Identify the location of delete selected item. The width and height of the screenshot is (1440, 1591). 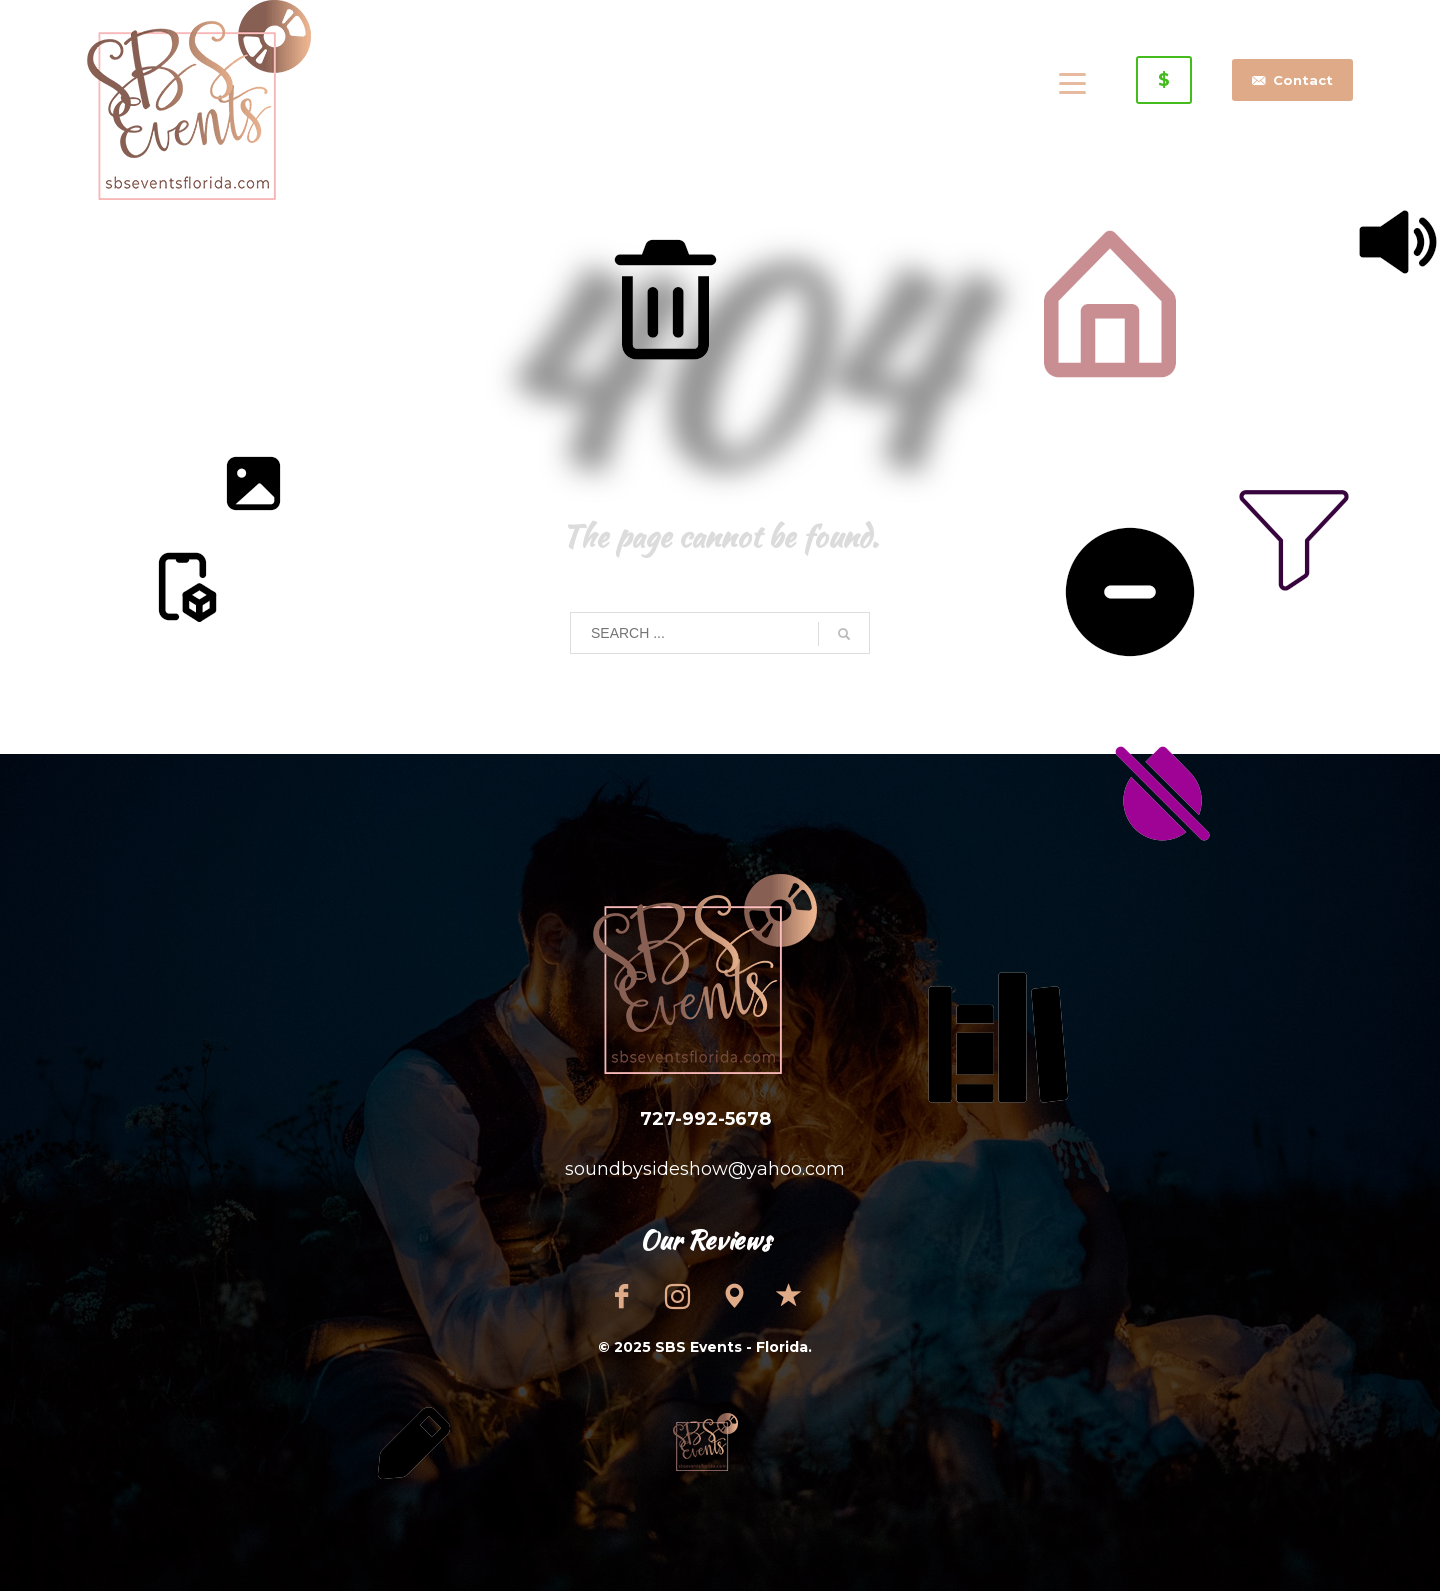
(665, 301).